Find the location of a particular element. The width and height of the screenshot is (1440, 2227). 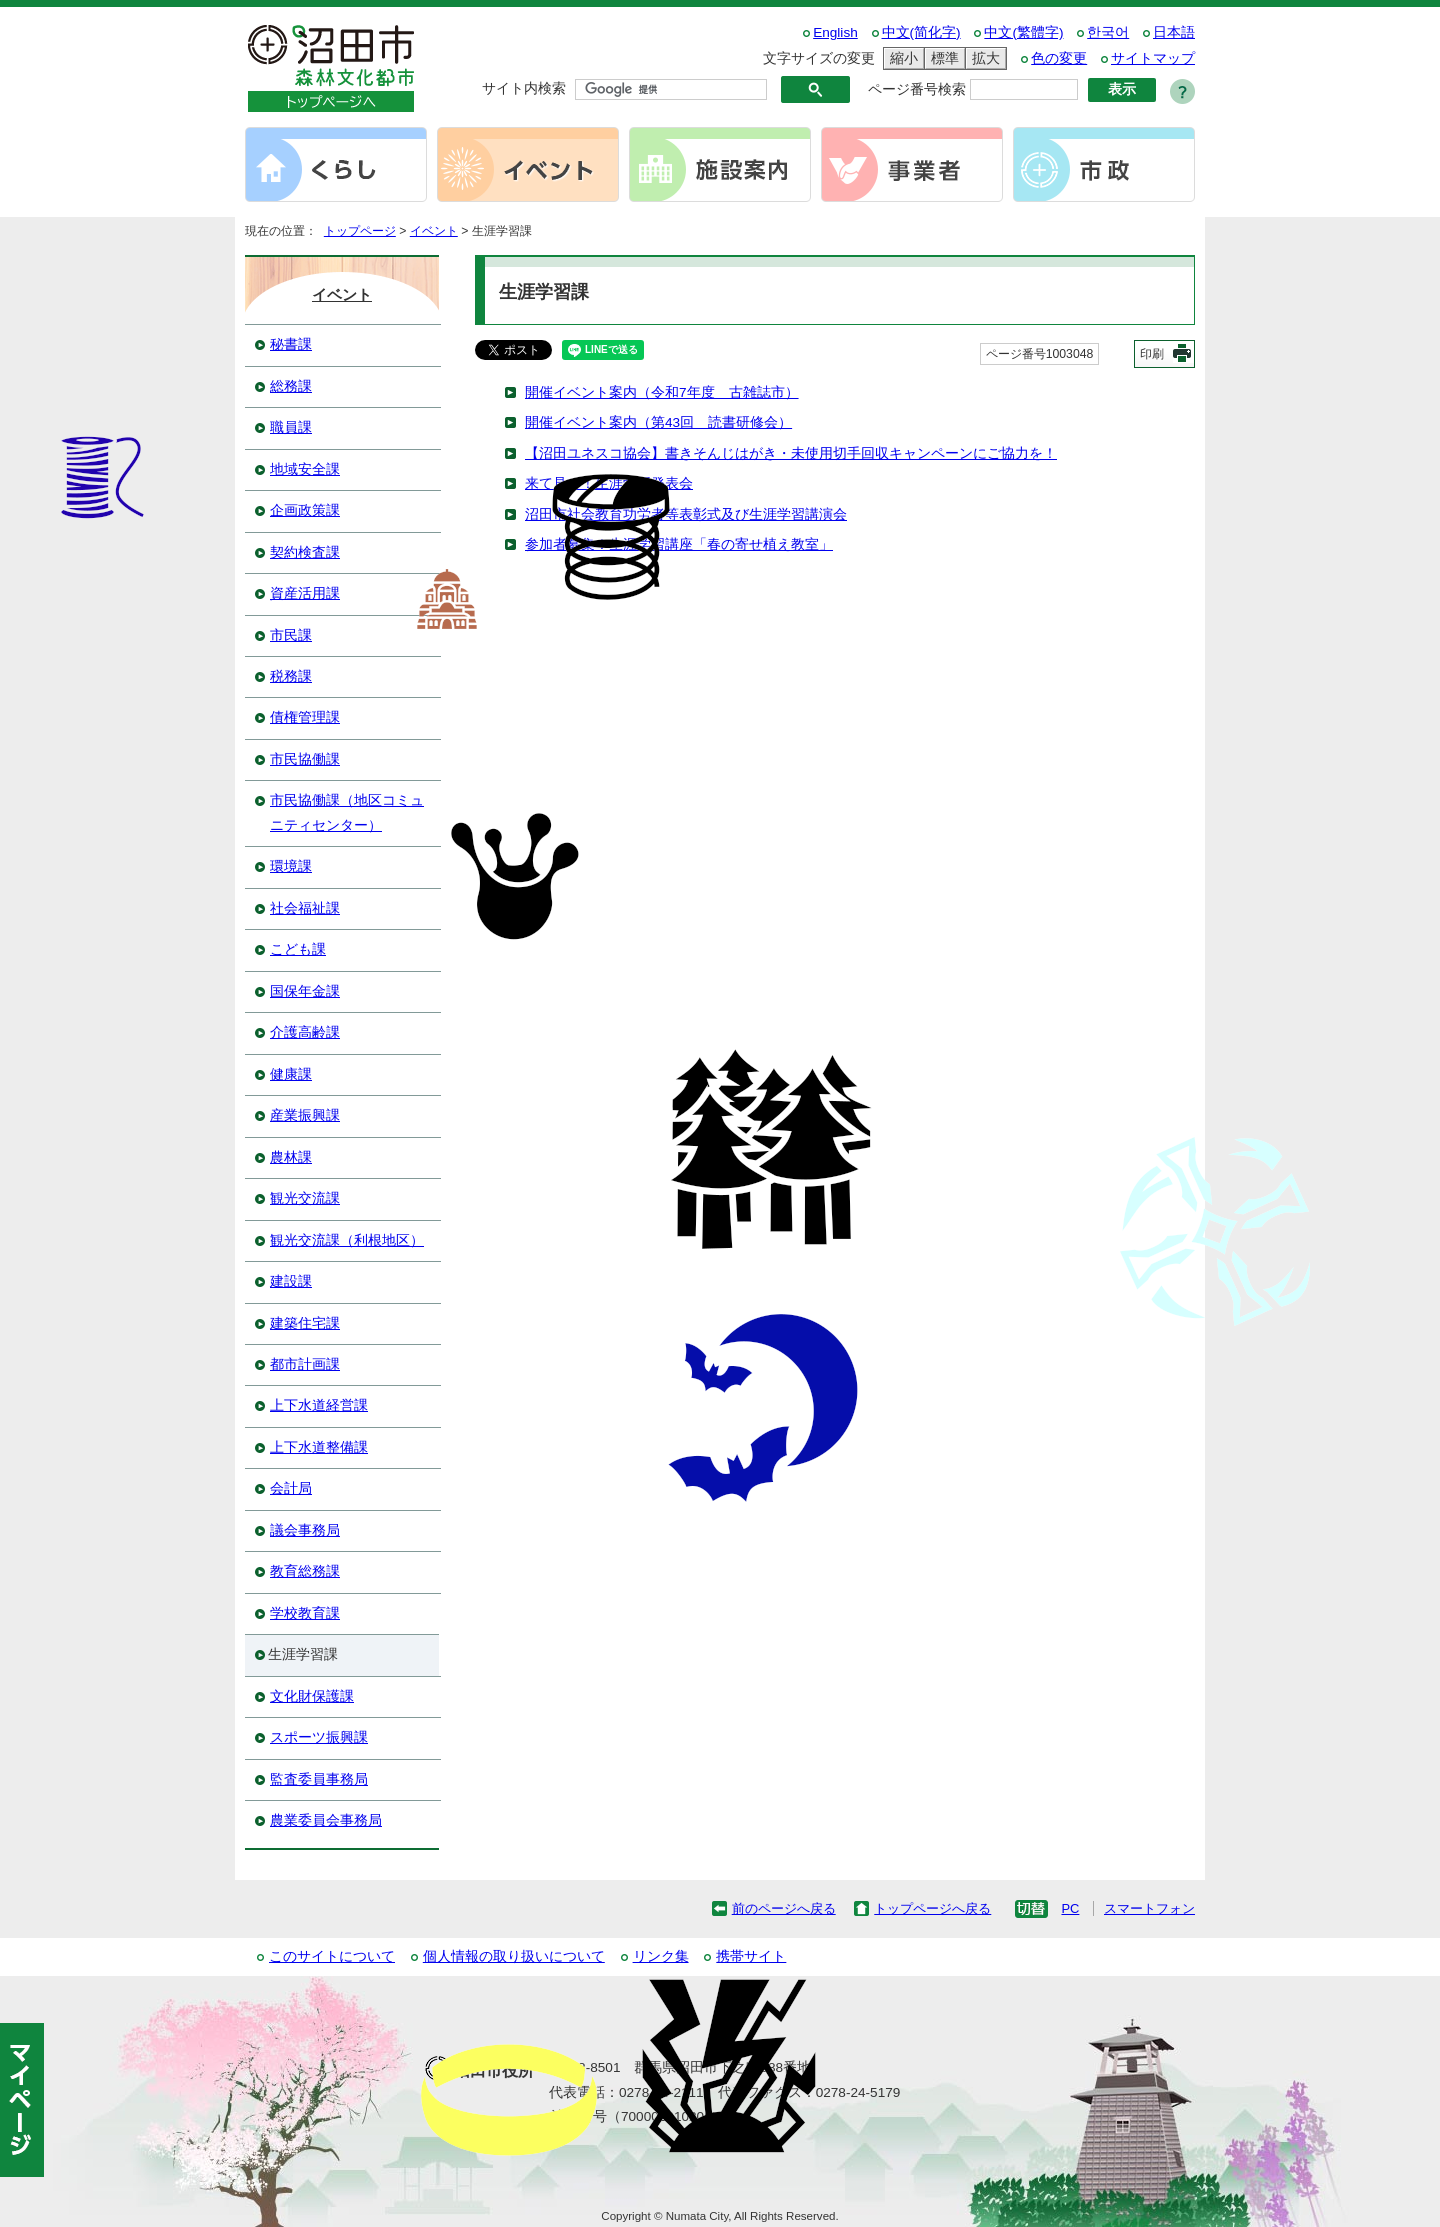

view historical or religious landmarks is located at coordinates (447, 599).